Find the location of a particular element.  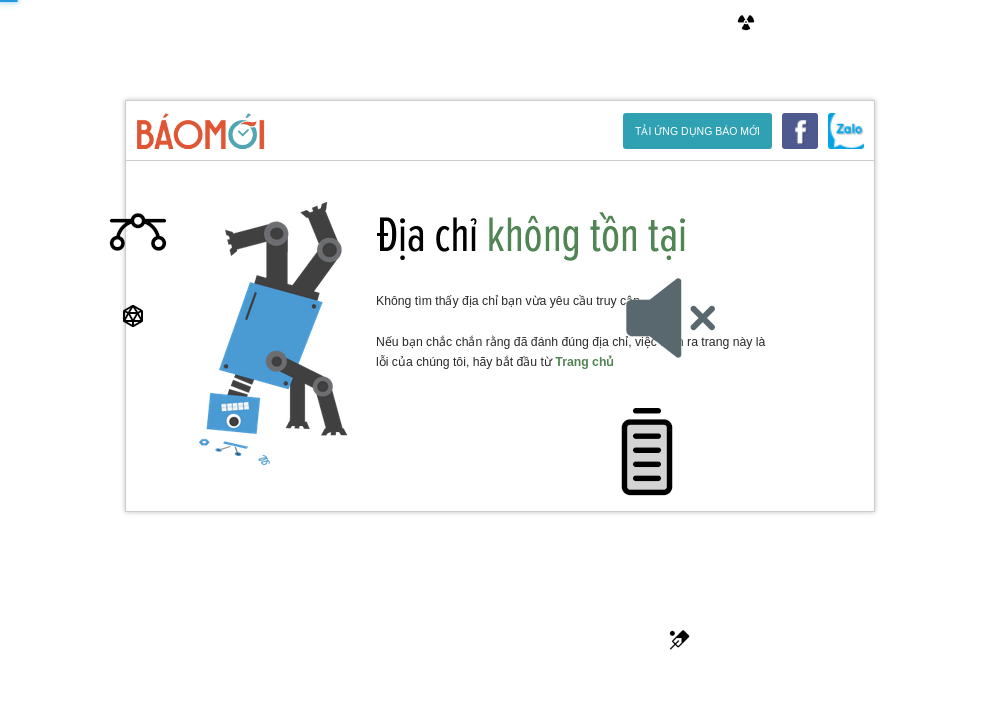

view 3D model or object is located at coordinates (133, 316).